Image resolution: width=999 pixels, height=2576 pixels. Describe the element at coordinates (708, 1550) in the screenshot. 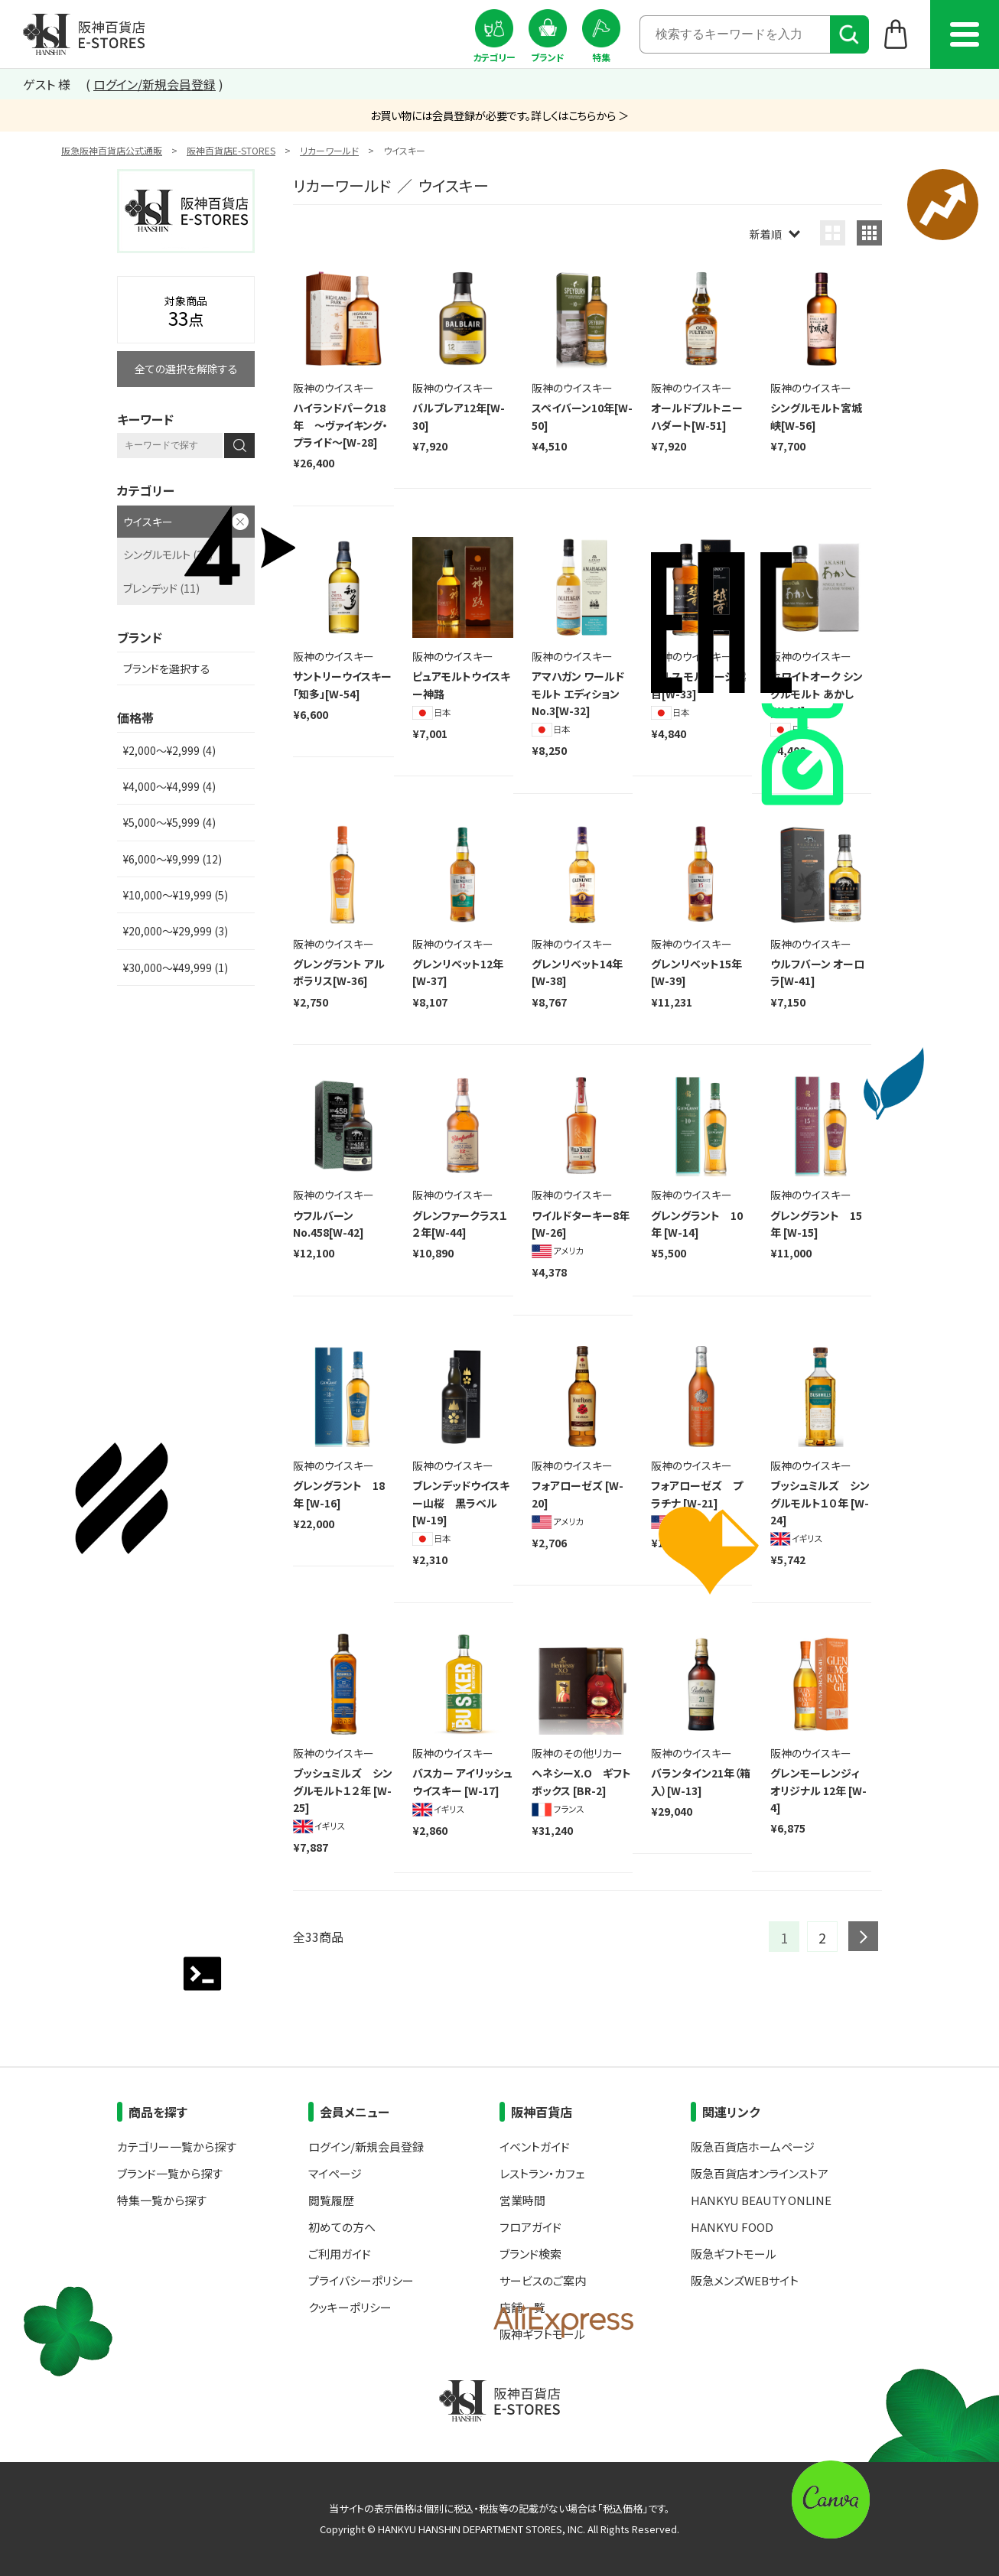

I see `open ilovepdf website or app` at that location.